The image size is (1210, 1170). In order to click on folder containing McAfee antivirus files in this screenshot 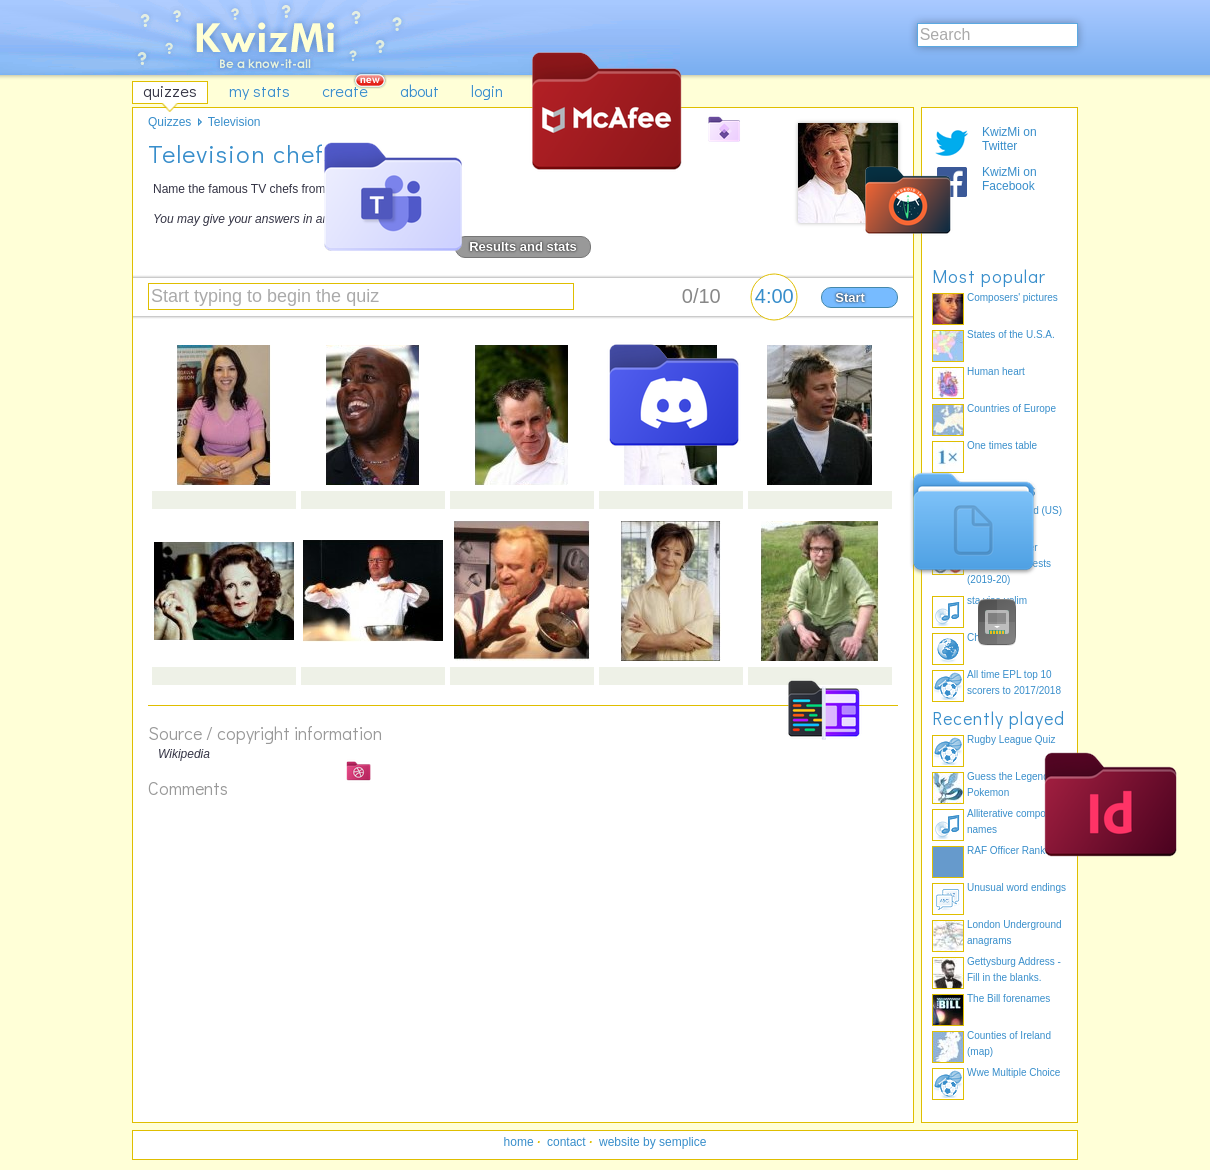, I will do `click(606, 115)`.